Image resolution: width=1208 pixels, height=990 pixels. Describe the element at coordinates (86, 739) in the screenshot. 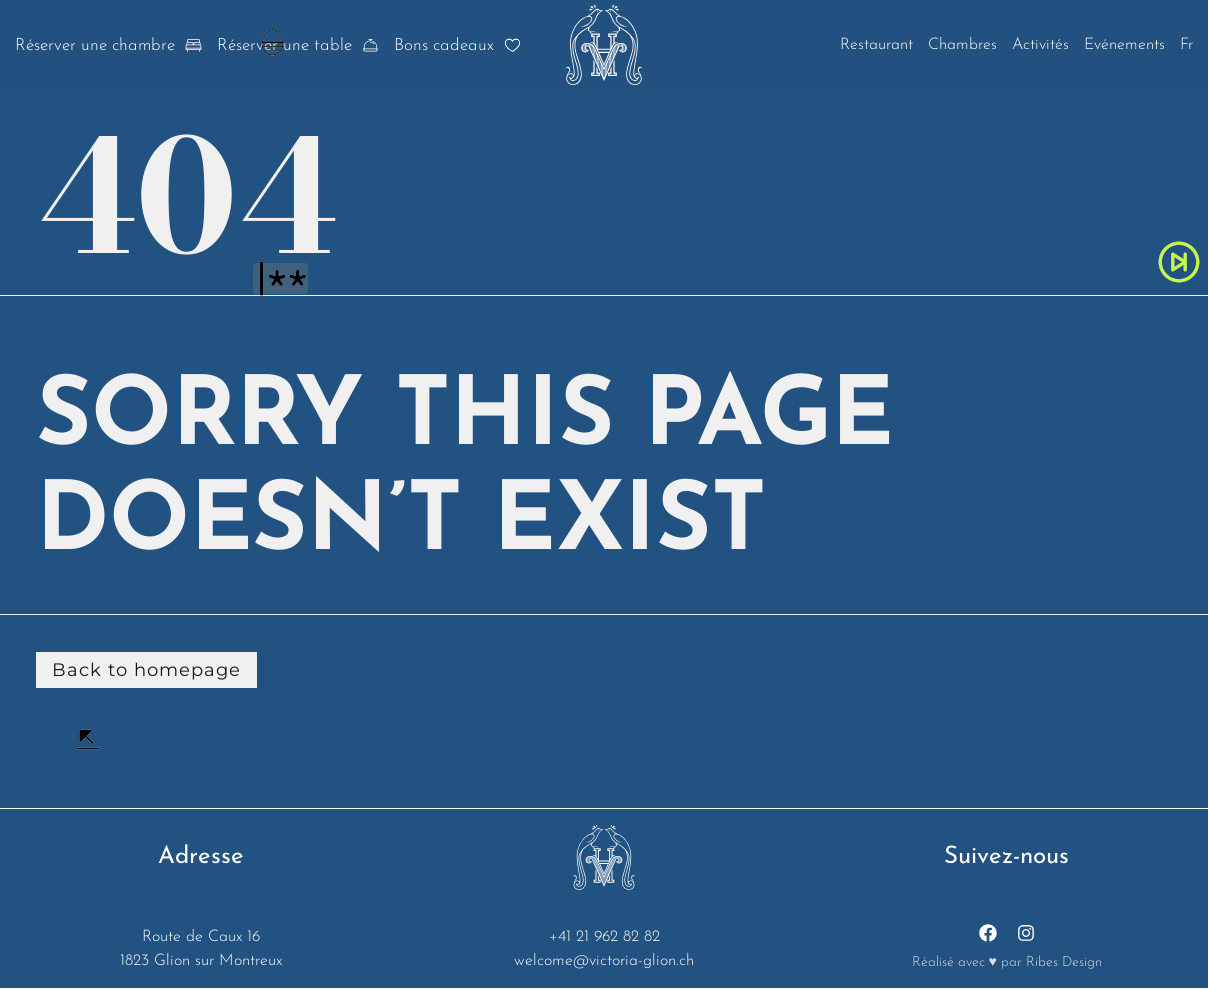

I see `navigate to the top-left or beginning of content` at that location.